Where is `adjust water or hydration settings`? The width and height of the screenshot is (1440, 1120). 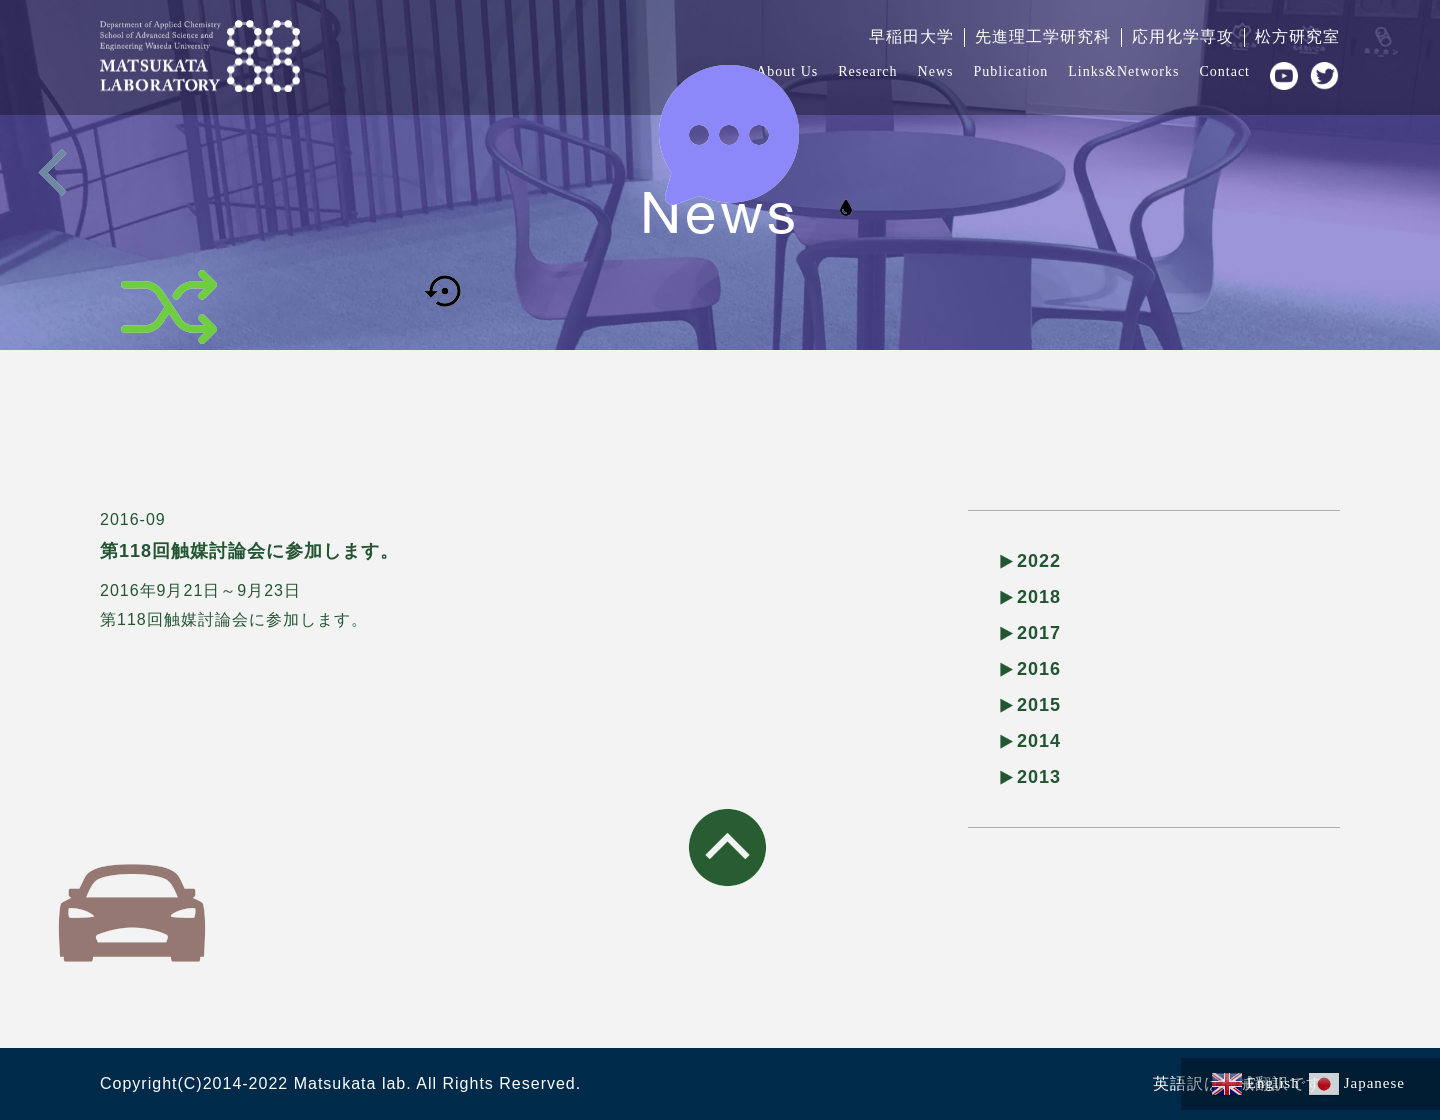 adjust water or hydration settings is located at coordinates (846, 208).